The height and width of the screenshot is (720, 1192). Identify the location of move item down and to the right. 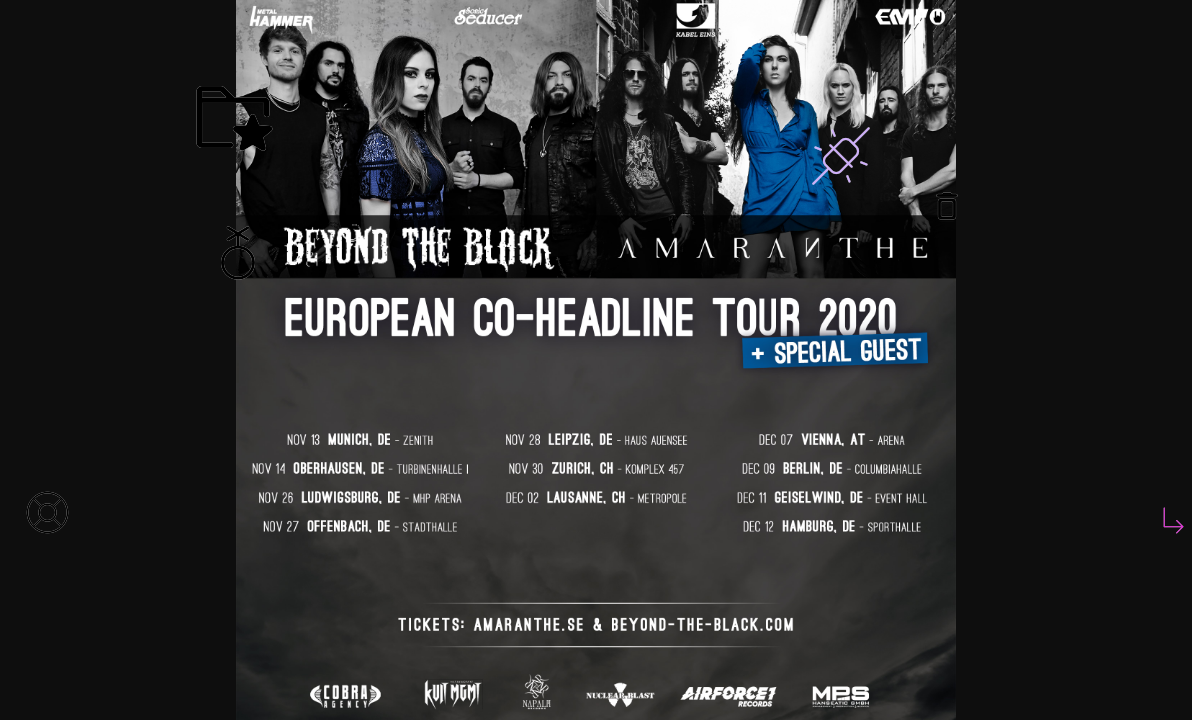
(1171, 520).